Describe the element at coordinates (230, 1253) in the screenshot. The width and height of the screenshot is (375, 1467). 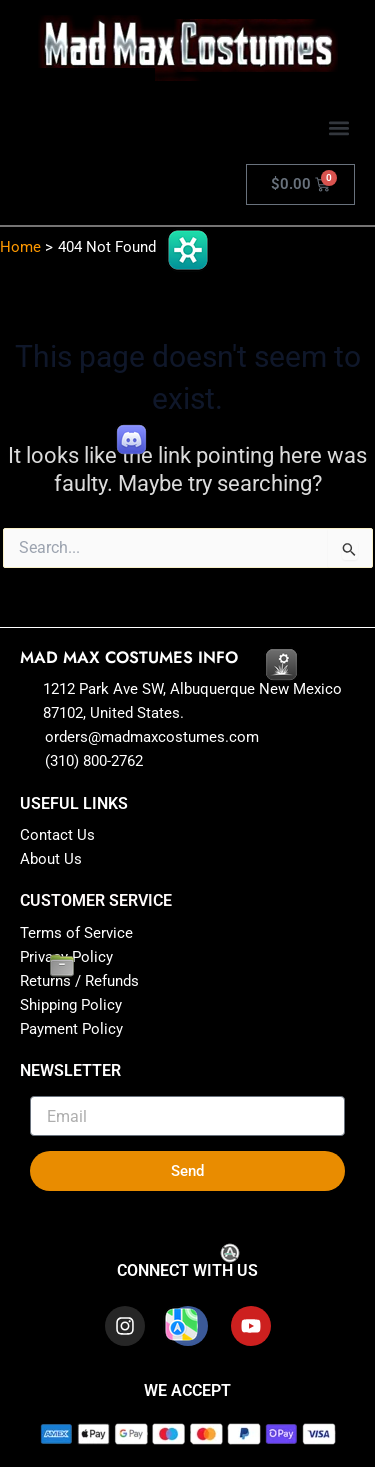
I see `check for available software updates` at that location.